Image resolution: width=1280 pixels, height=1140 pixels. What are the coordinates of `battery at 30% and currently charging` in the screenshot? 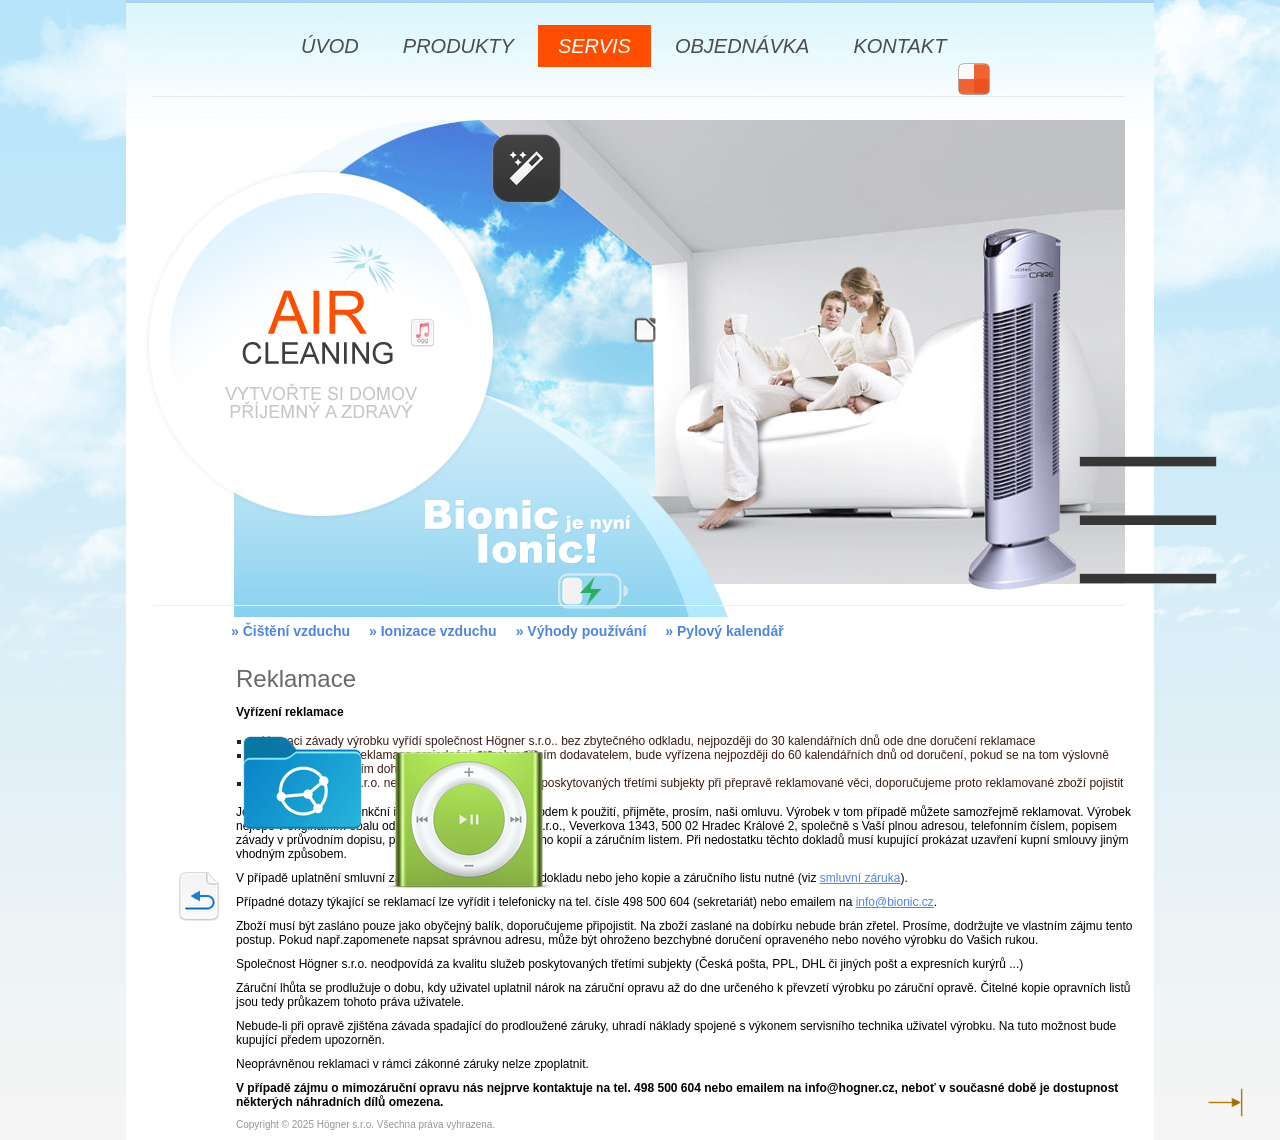 It's located at (593, 591).